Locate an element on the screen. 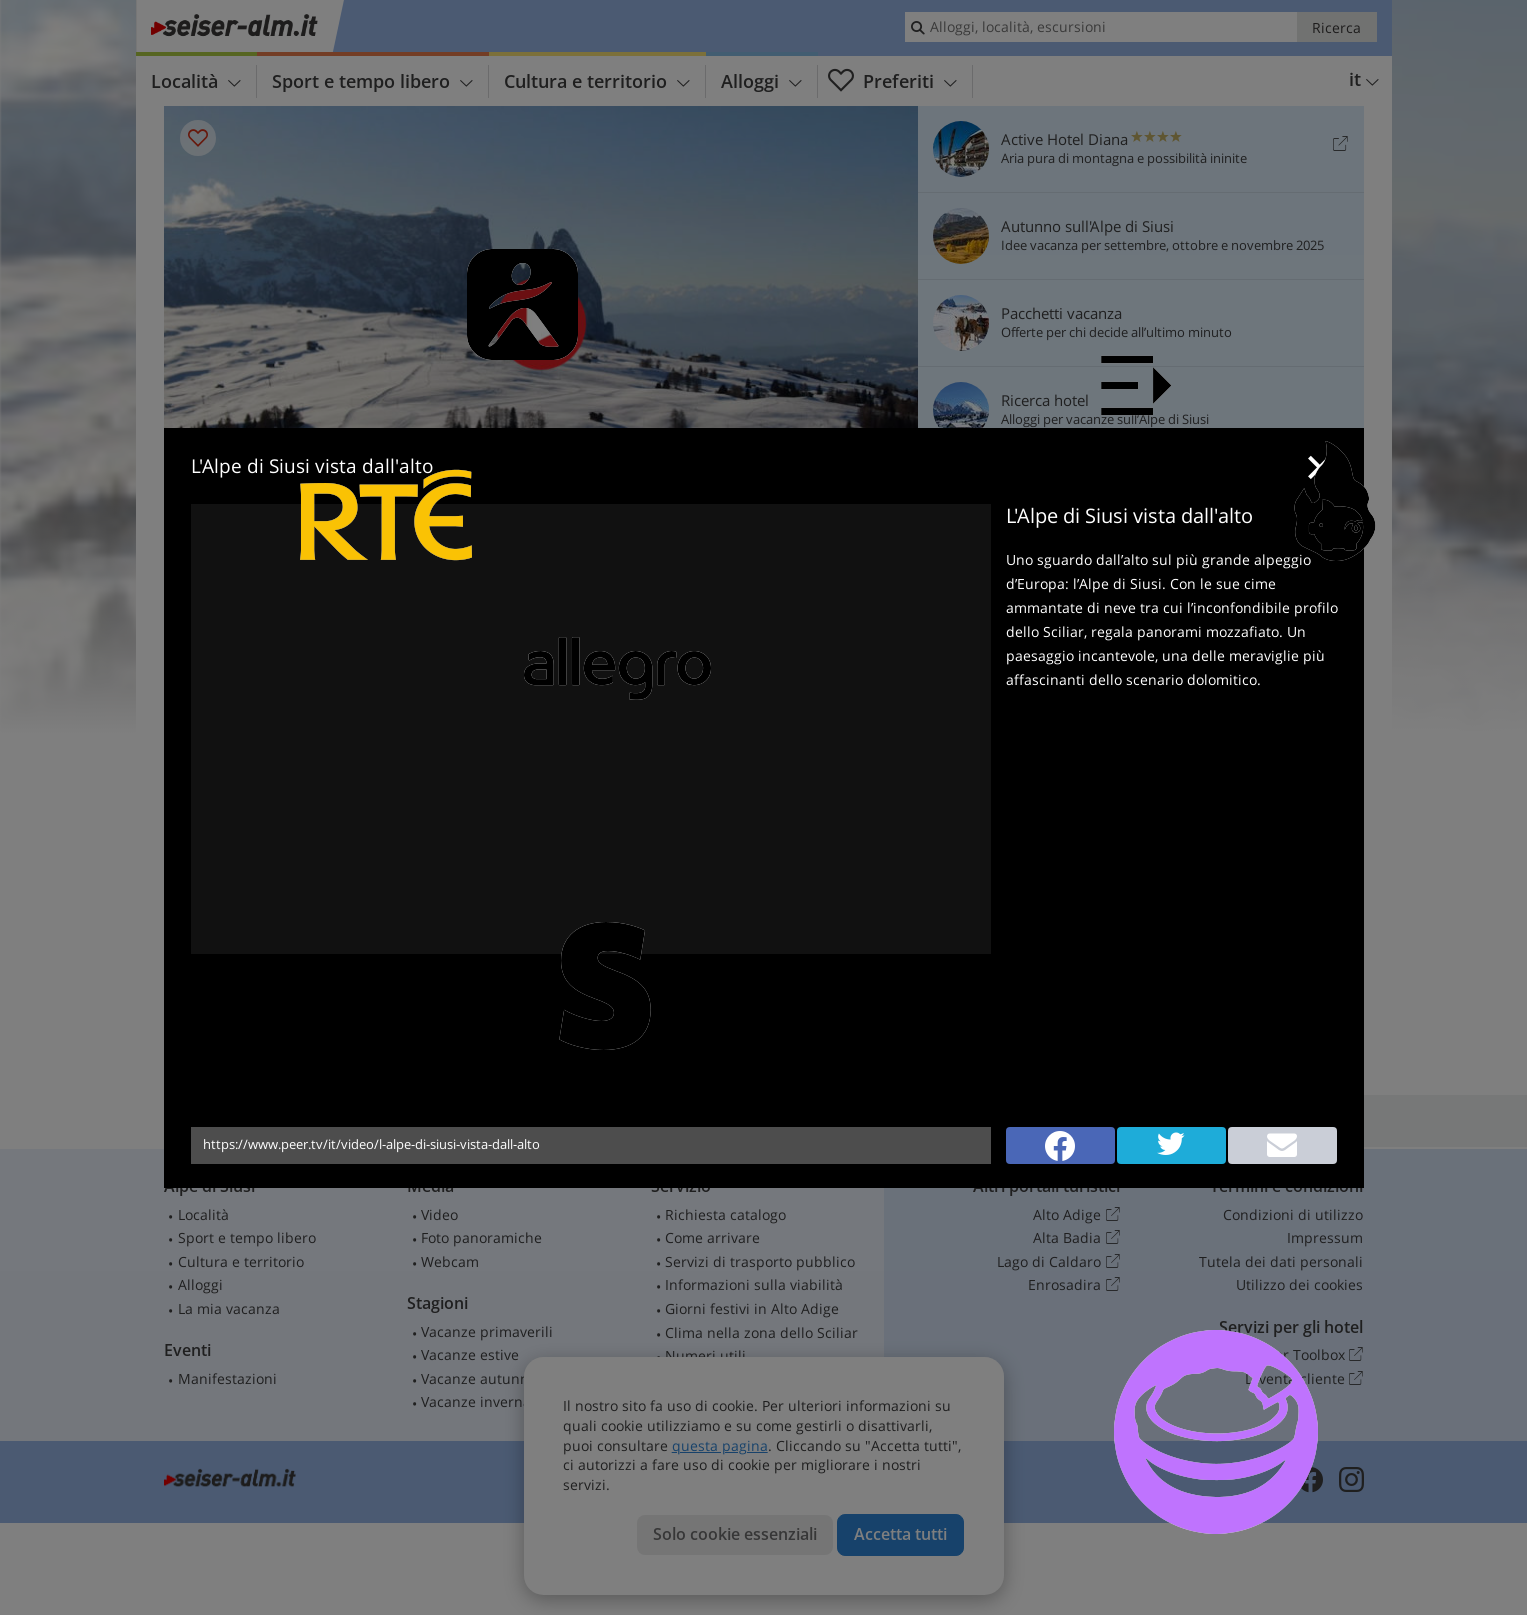  expand or unfold a navigation menu is located at coordinates (1134, 385).